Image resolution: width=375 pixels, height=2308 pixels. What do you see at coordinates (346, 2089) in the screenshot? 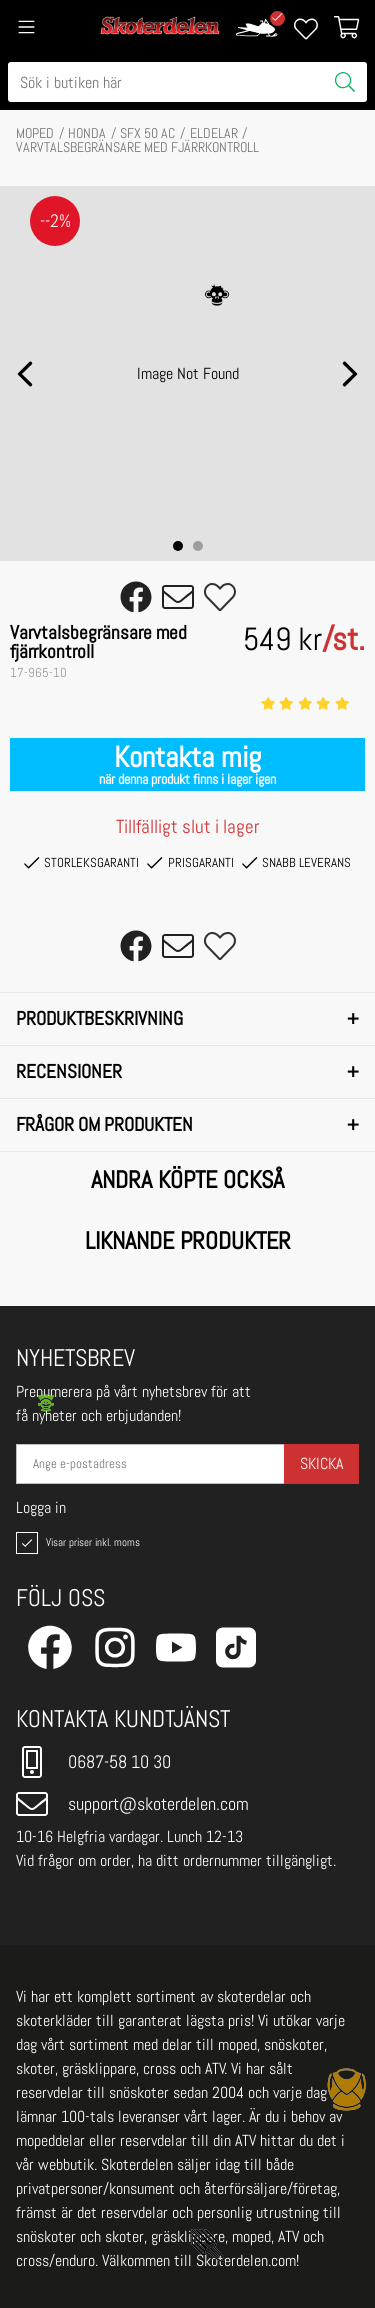
I see `select chest armor or torso protection` at bounding box center [346, 2089].